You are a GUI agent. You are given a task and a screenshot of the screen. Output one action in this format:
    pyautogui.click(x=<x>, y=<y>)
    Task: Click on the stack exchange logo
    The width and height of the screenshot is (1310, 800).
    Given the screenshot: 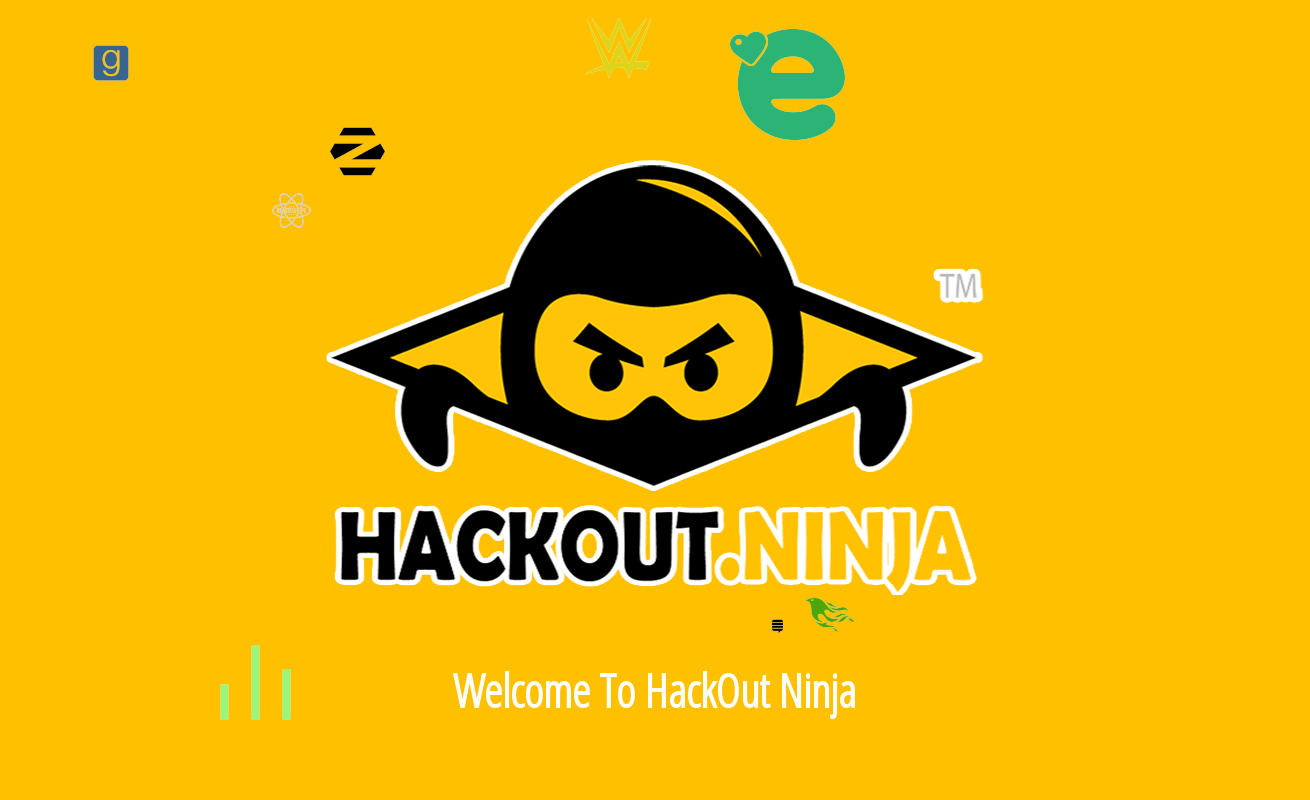 What is the action you would take?
    pyautogui.click(x=777, y=626)
    